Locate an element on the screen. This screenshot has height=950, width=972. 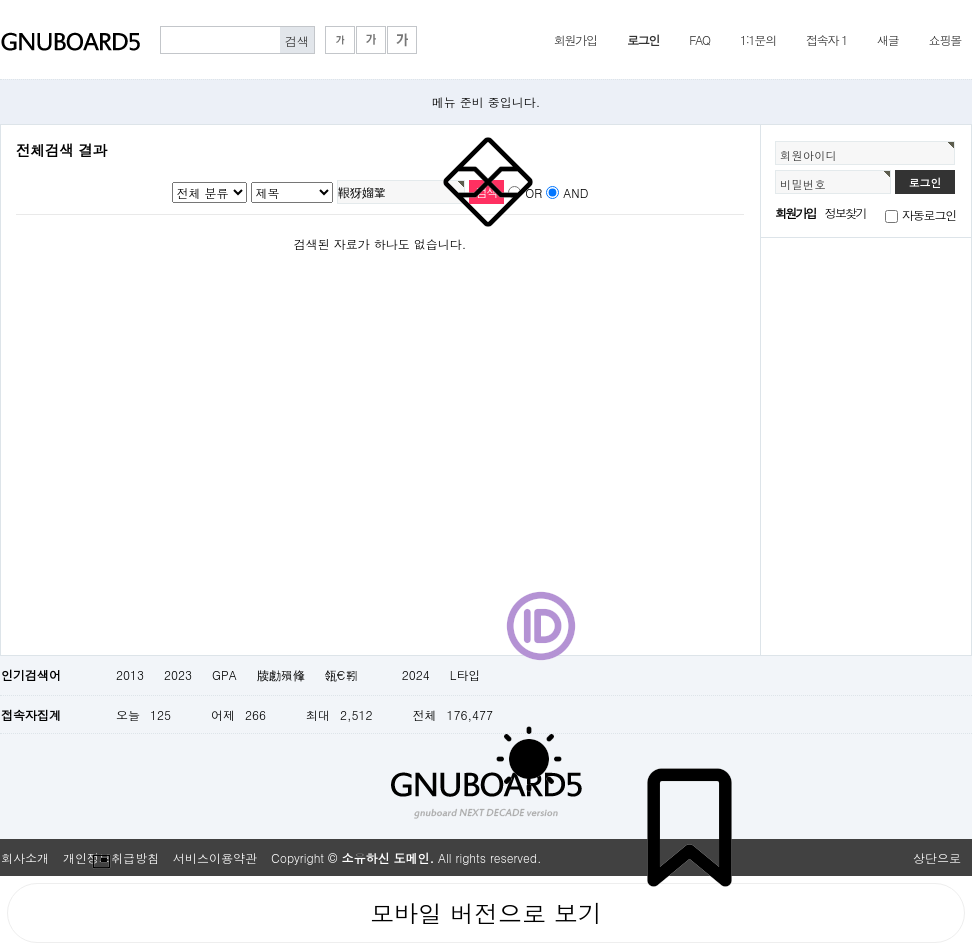
switch to light mode is located at coordinates (529, 759).